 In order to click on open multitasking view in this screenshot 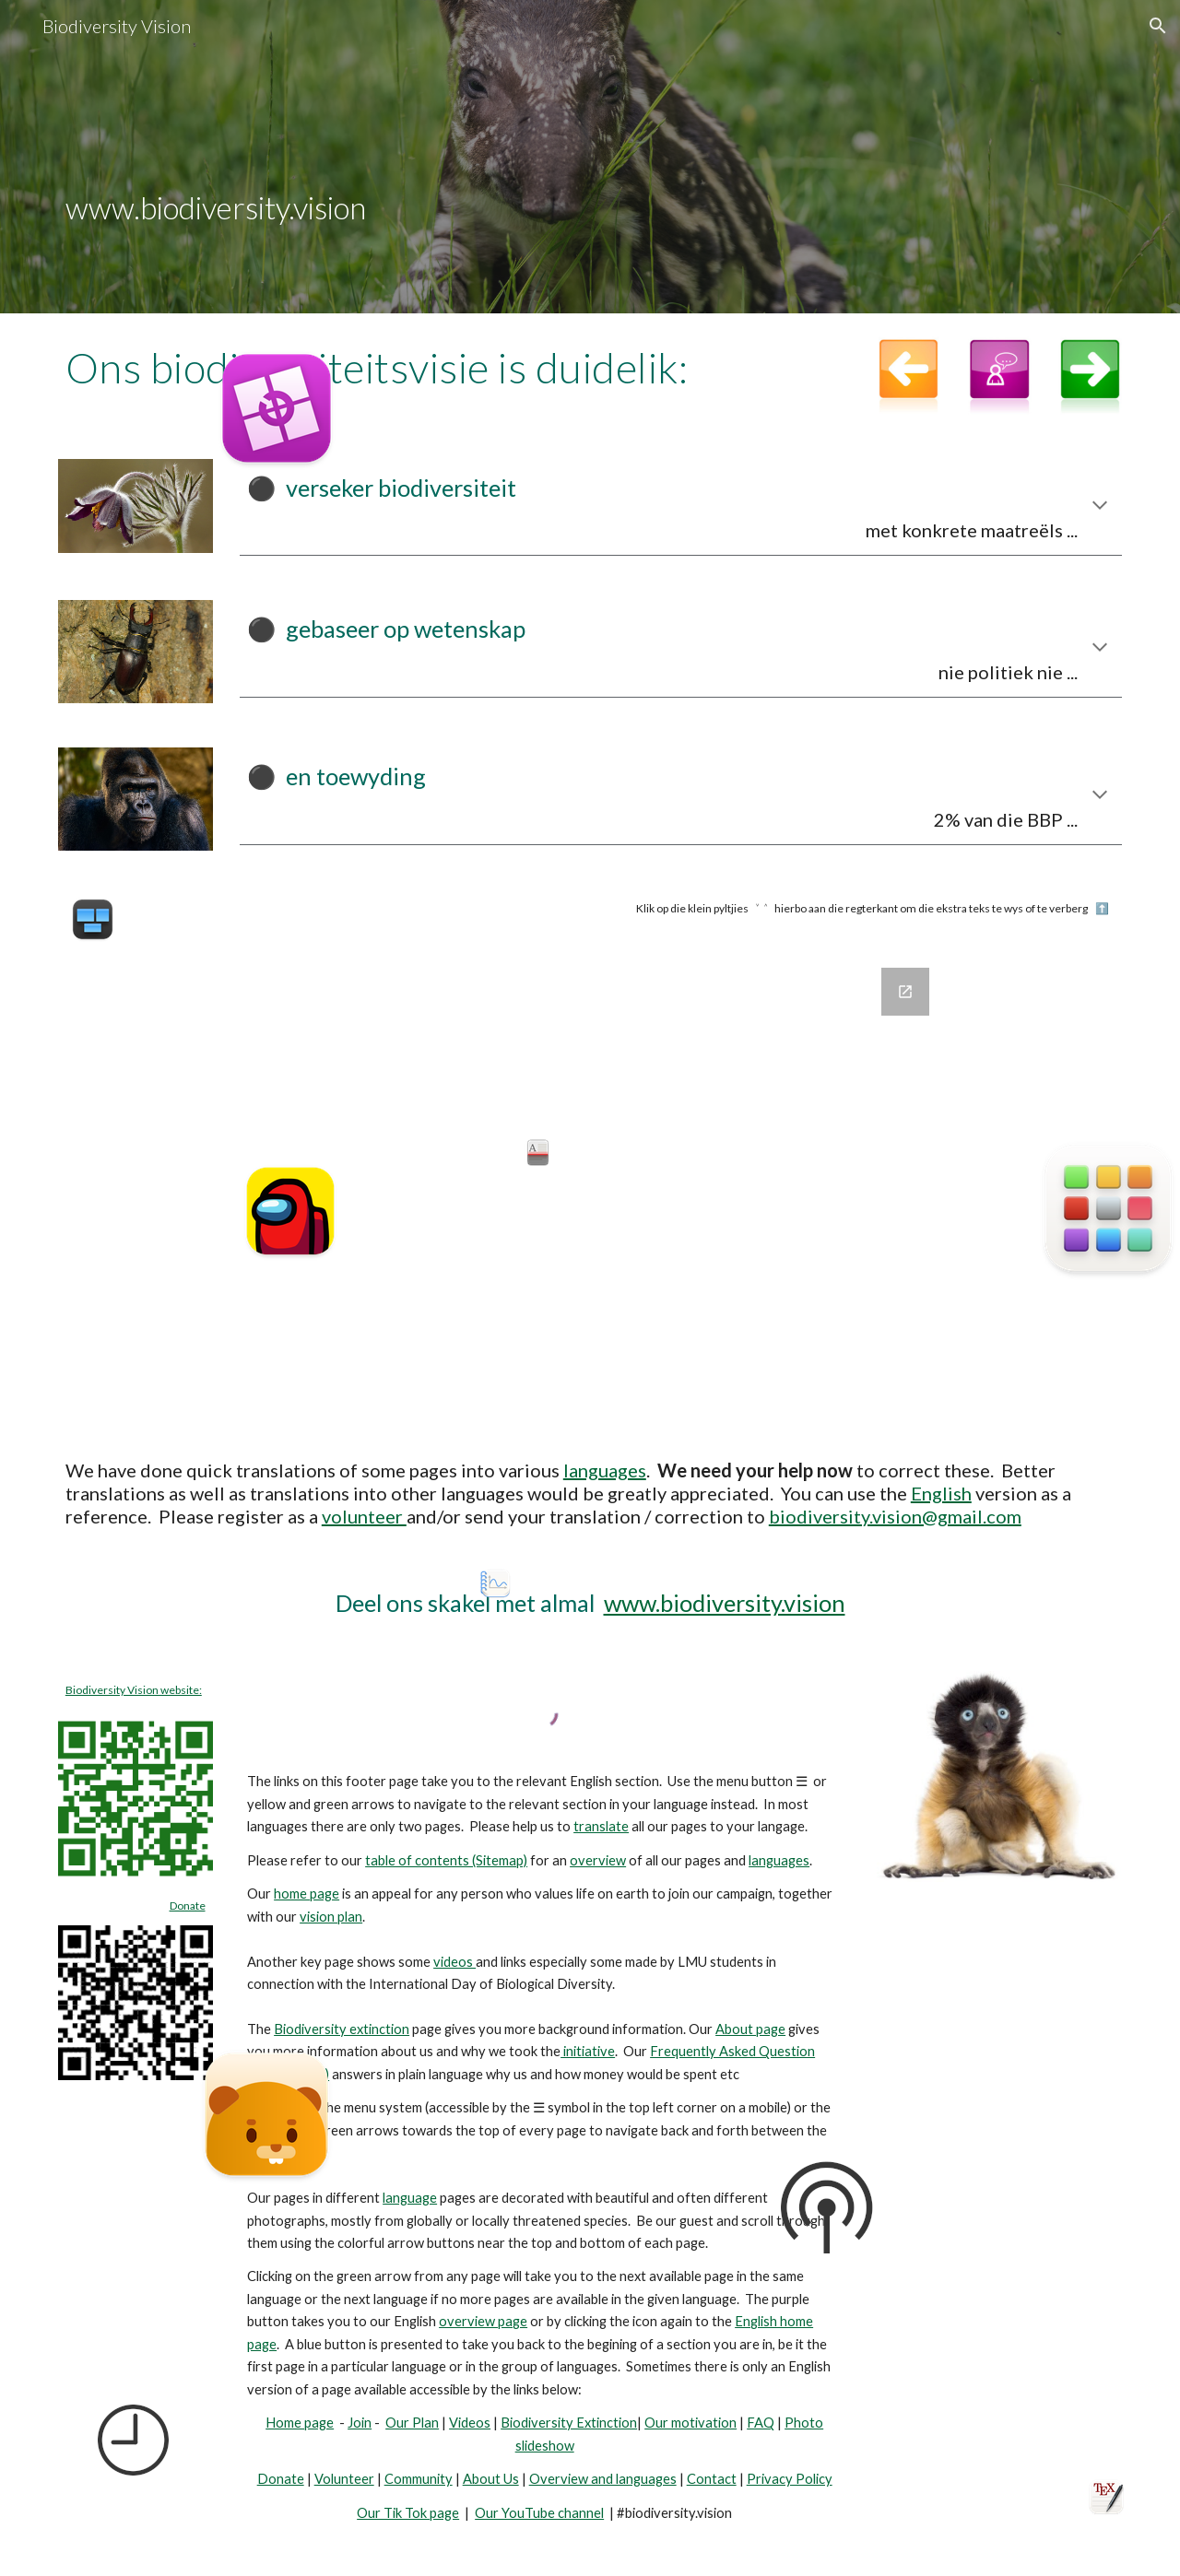, I will do `click(92, 919)`.